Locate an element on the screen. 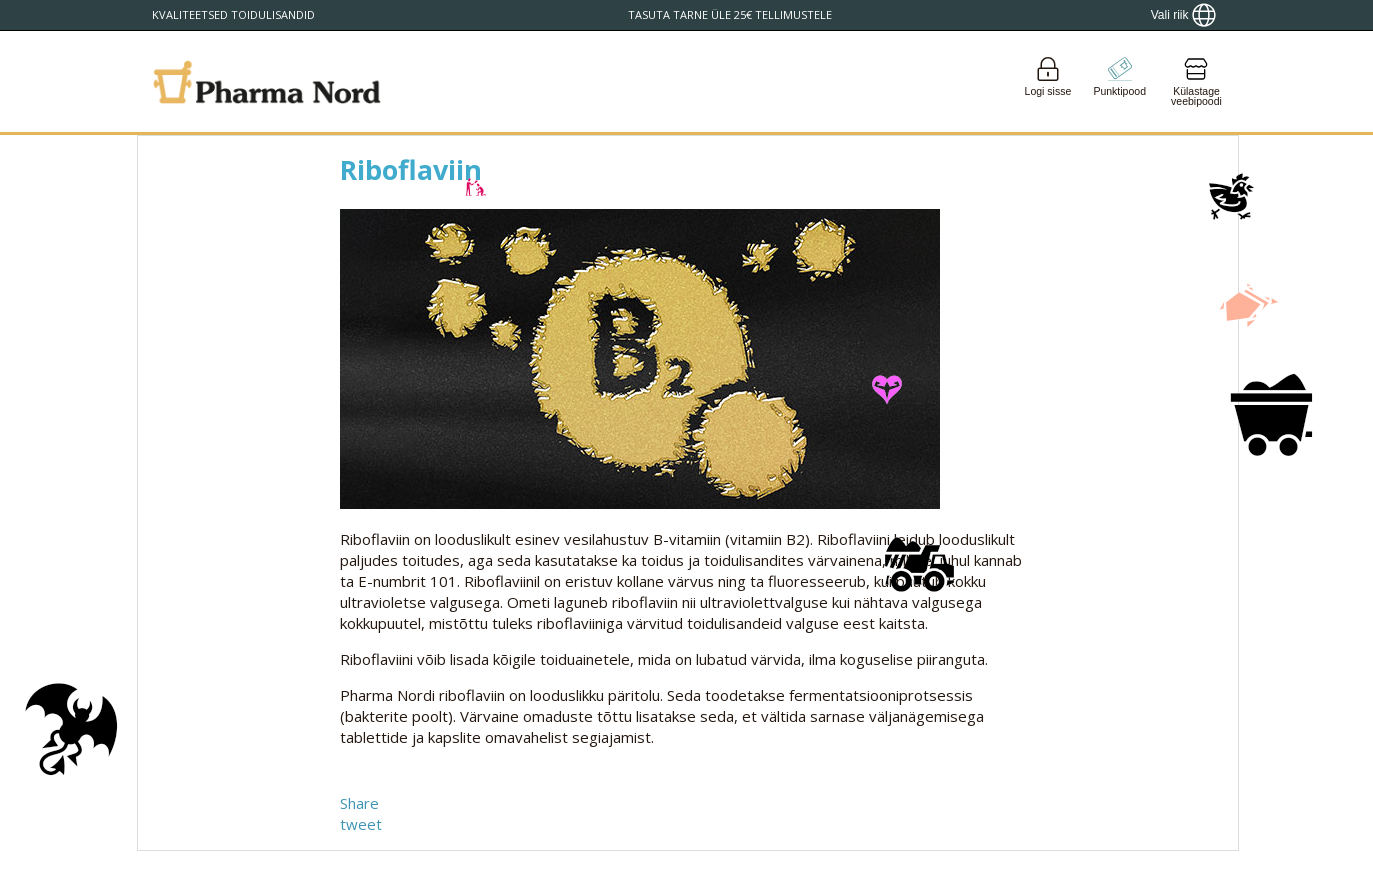 The height and width of the screenshot is (891, 1373). indicates a coronation or crowning ceremony event is located at coordinates (476, 187).